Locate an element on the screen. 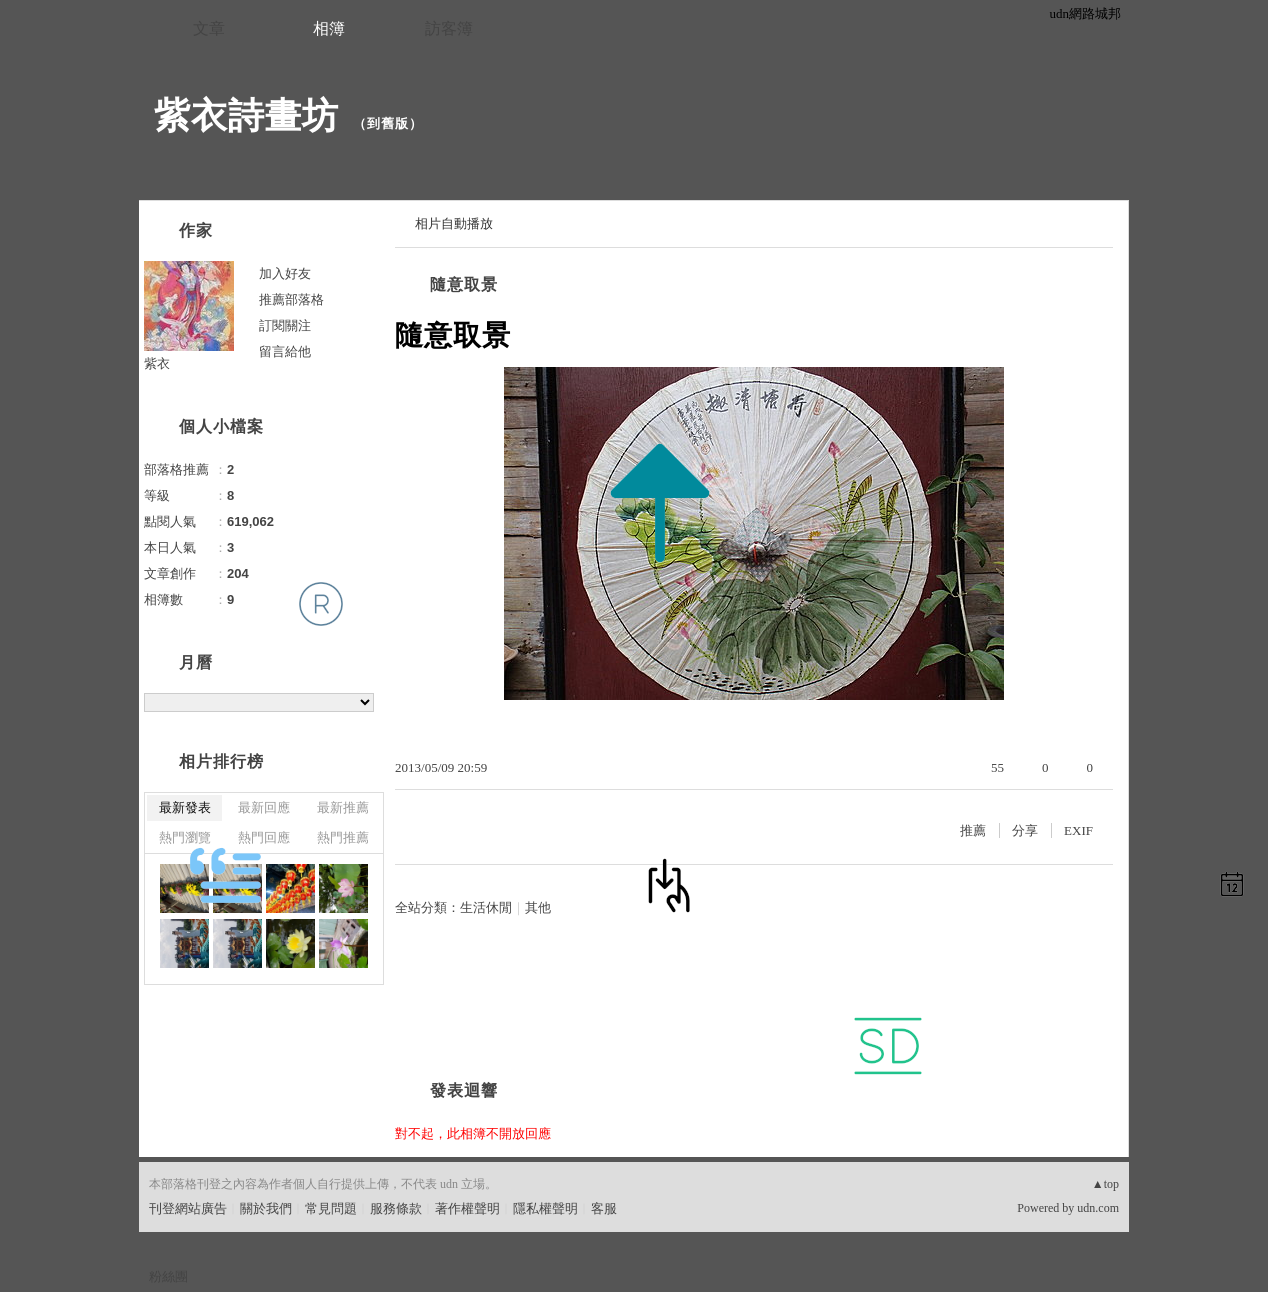  view or open the calendar is located at coordinates (1232, 885).